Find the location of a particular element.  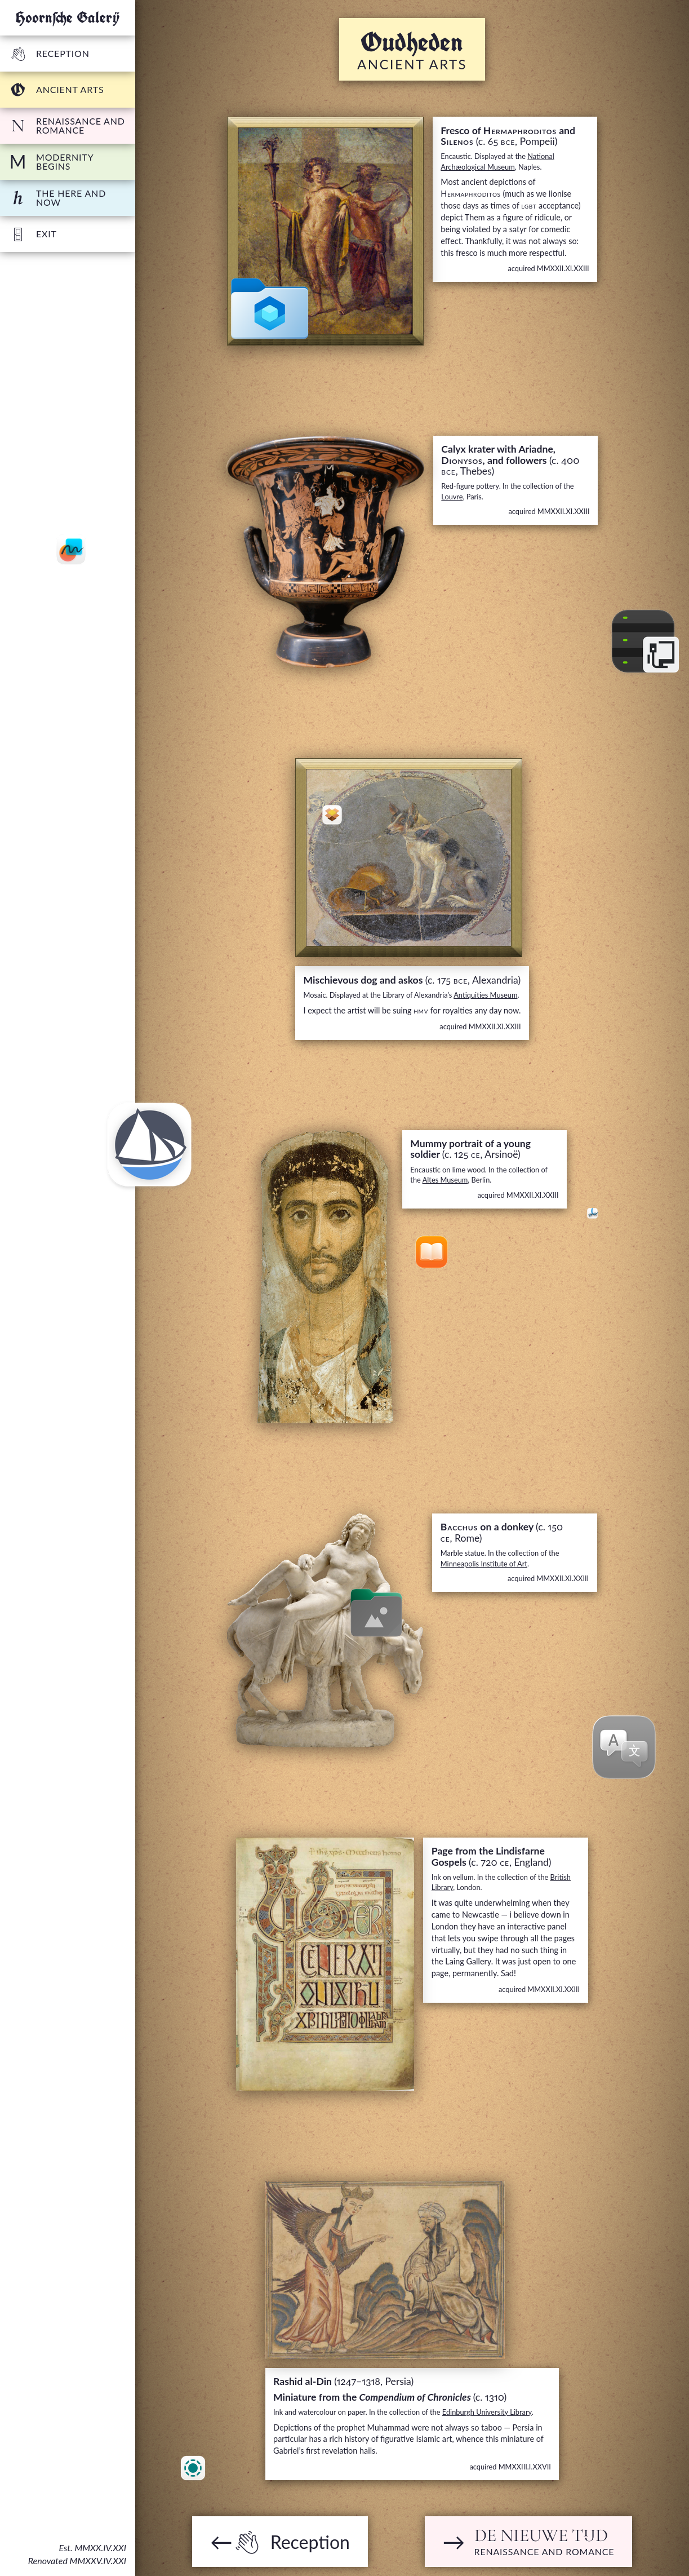

open gdebi package installer is located at coordinates (332, 815).